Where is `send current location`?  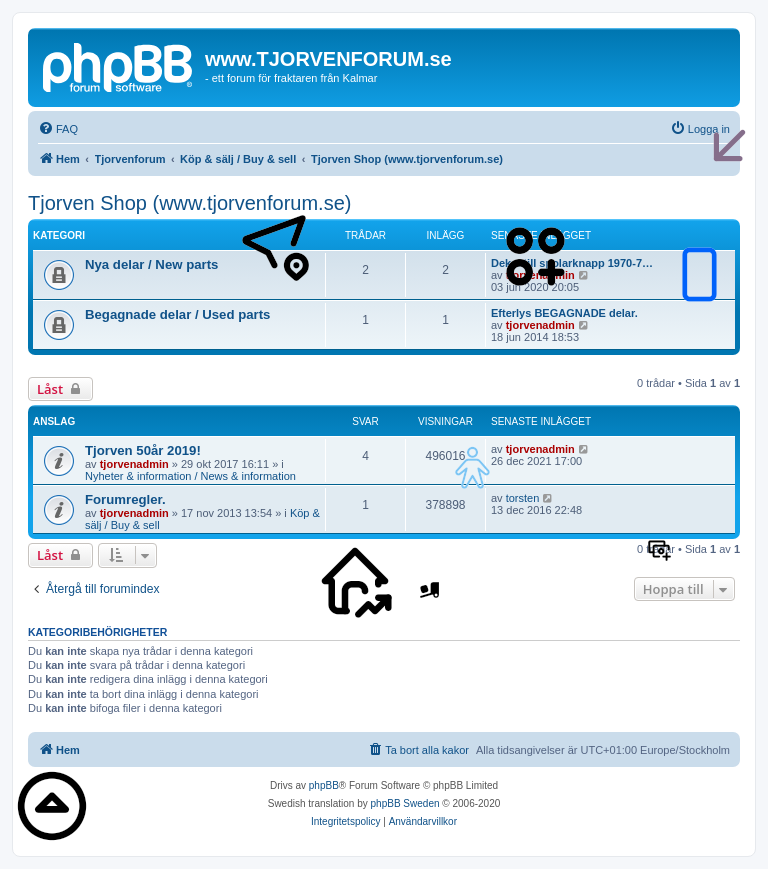 send current location is located at coordinates (274, 246).